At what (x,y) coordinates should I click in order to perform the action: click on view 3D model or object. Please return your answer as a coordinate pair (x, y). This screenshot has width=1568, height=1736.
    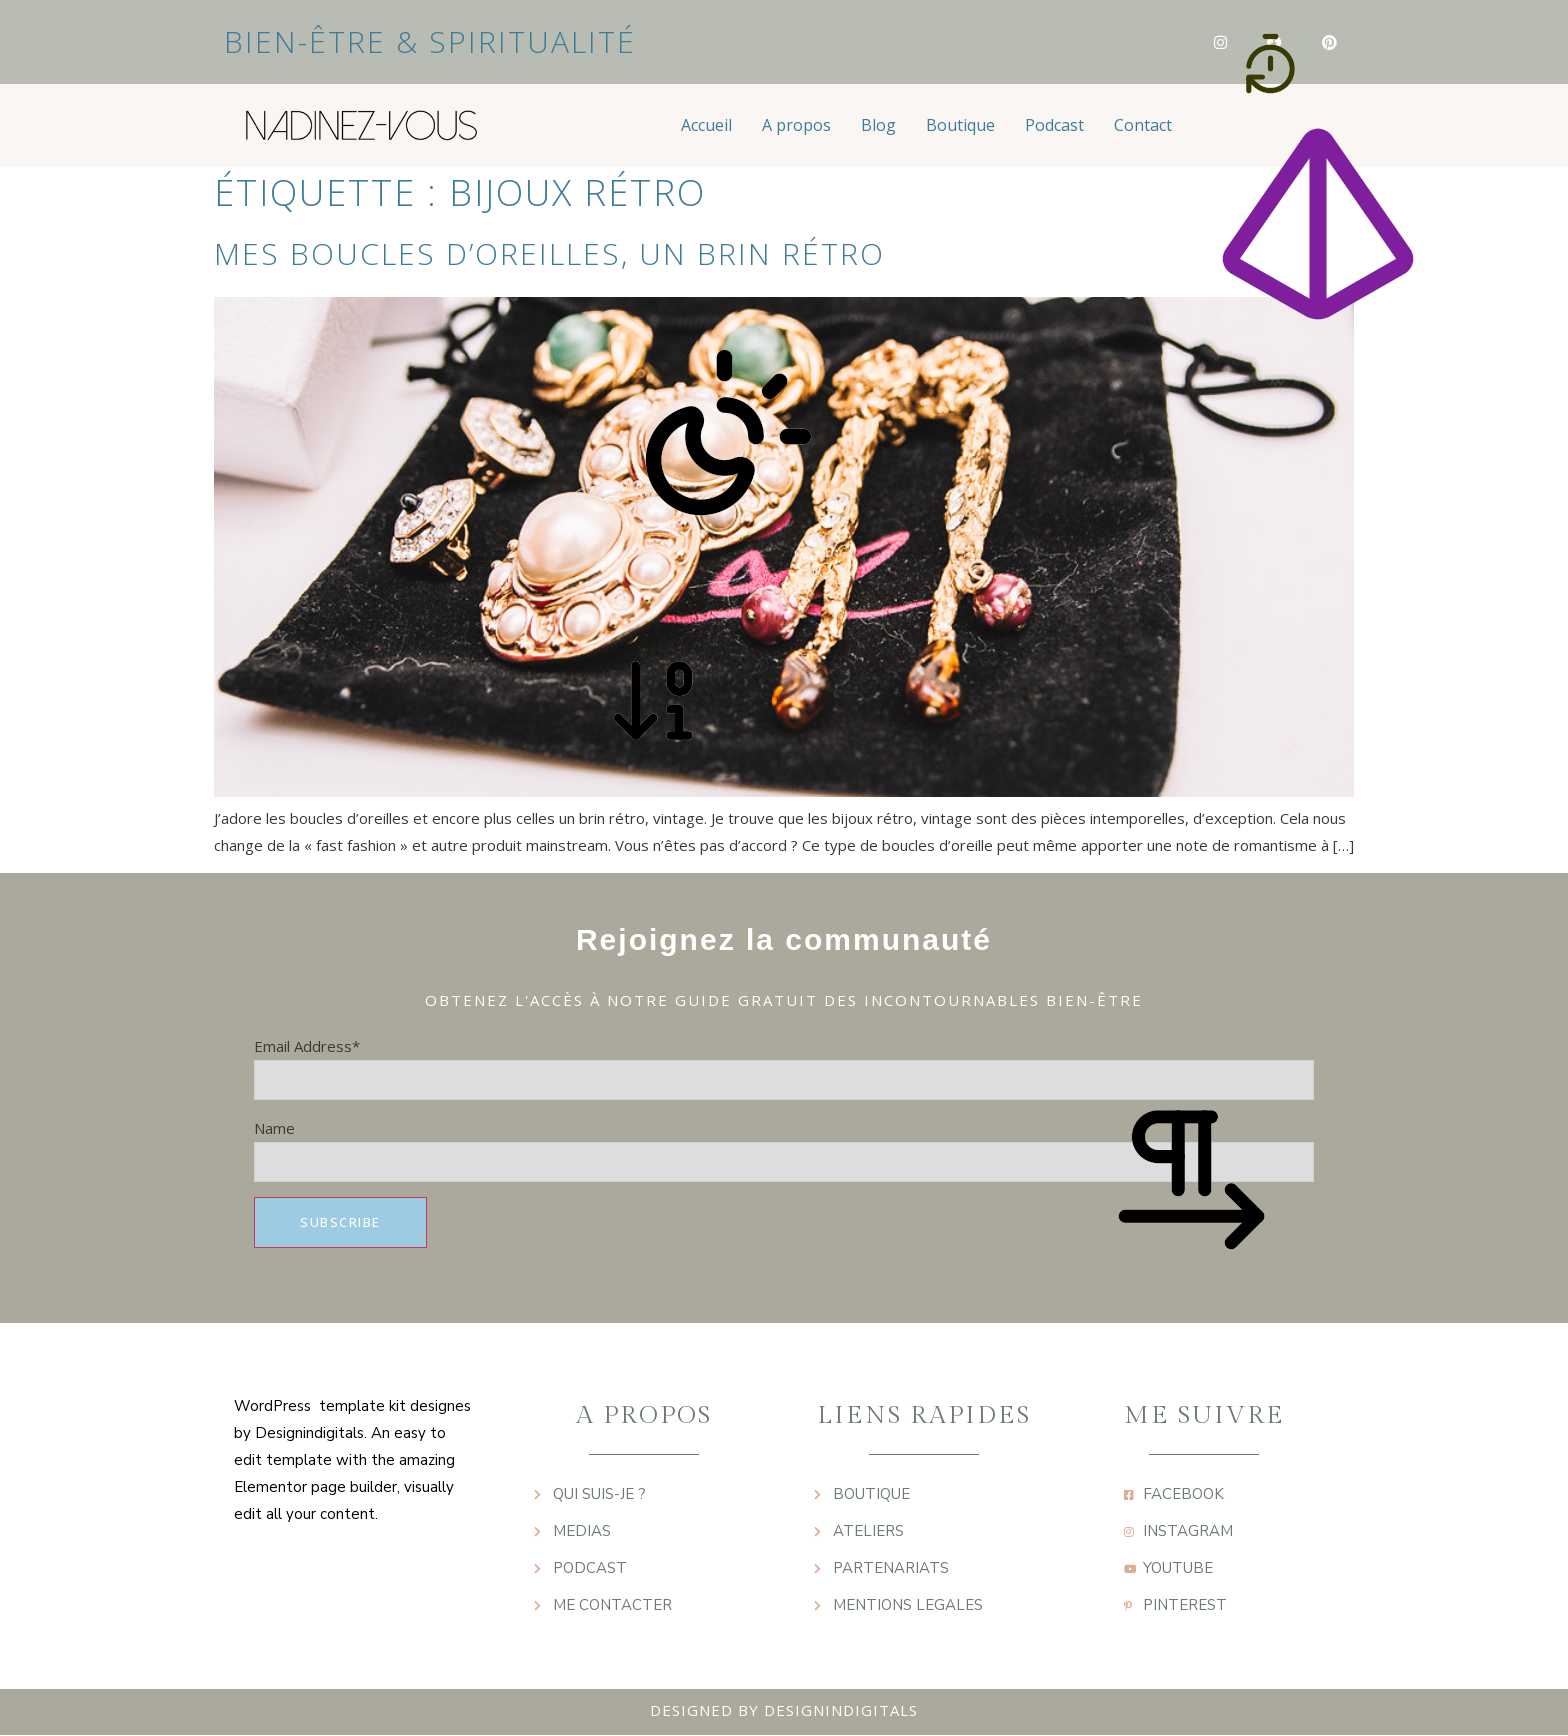
    Looking at the image, I should click on (1318, 224).